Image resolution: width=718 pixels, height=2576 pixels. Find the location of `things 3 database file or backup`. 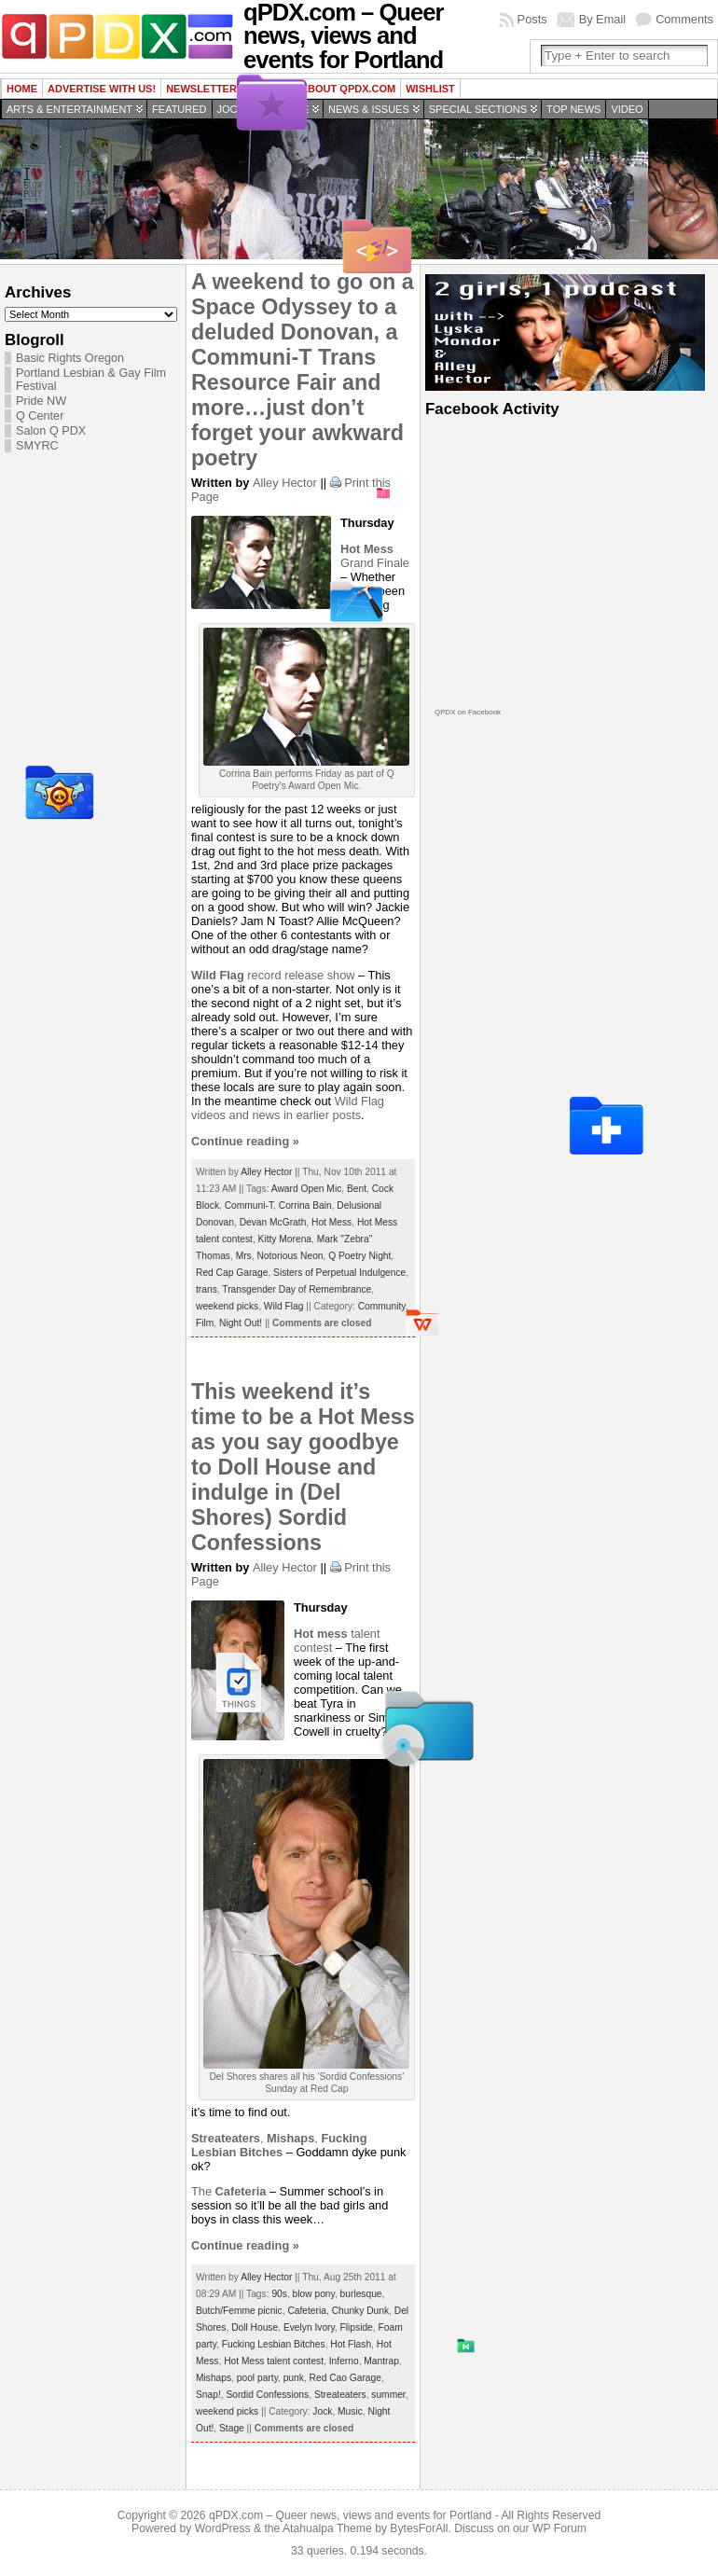

things 3 database file or backup is located at coordinates (239, 1683).